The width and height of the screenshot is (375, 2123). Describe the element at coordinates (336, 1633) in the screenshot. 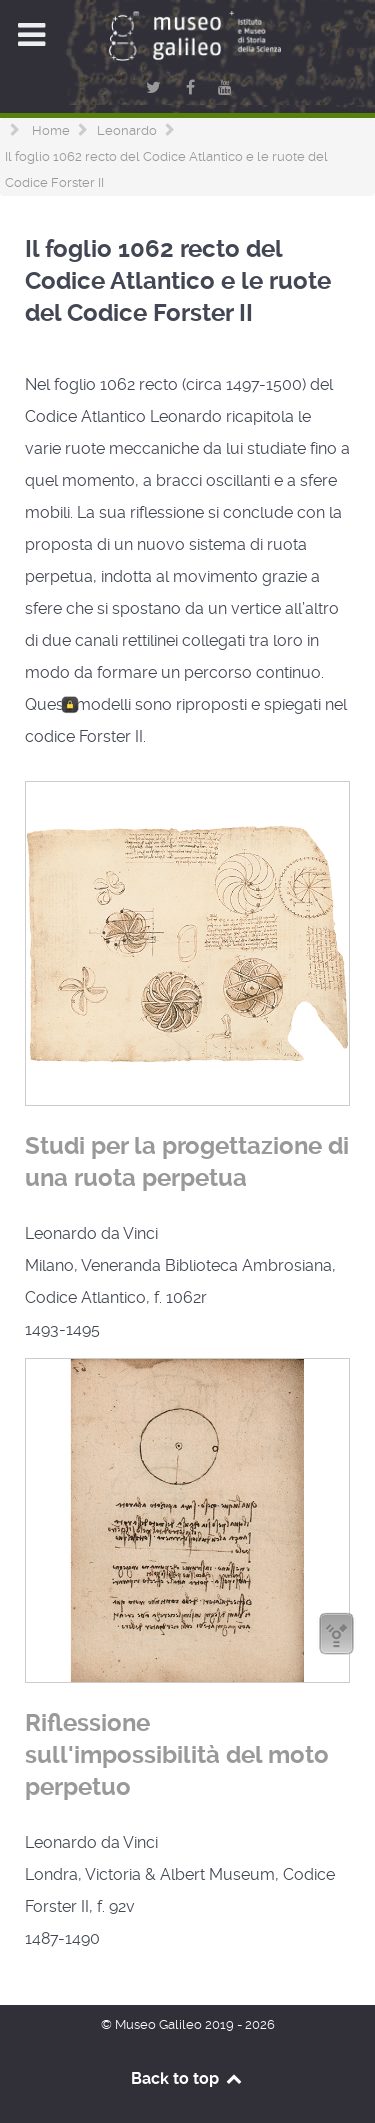

I see `access firewire external hard drive` at that location.